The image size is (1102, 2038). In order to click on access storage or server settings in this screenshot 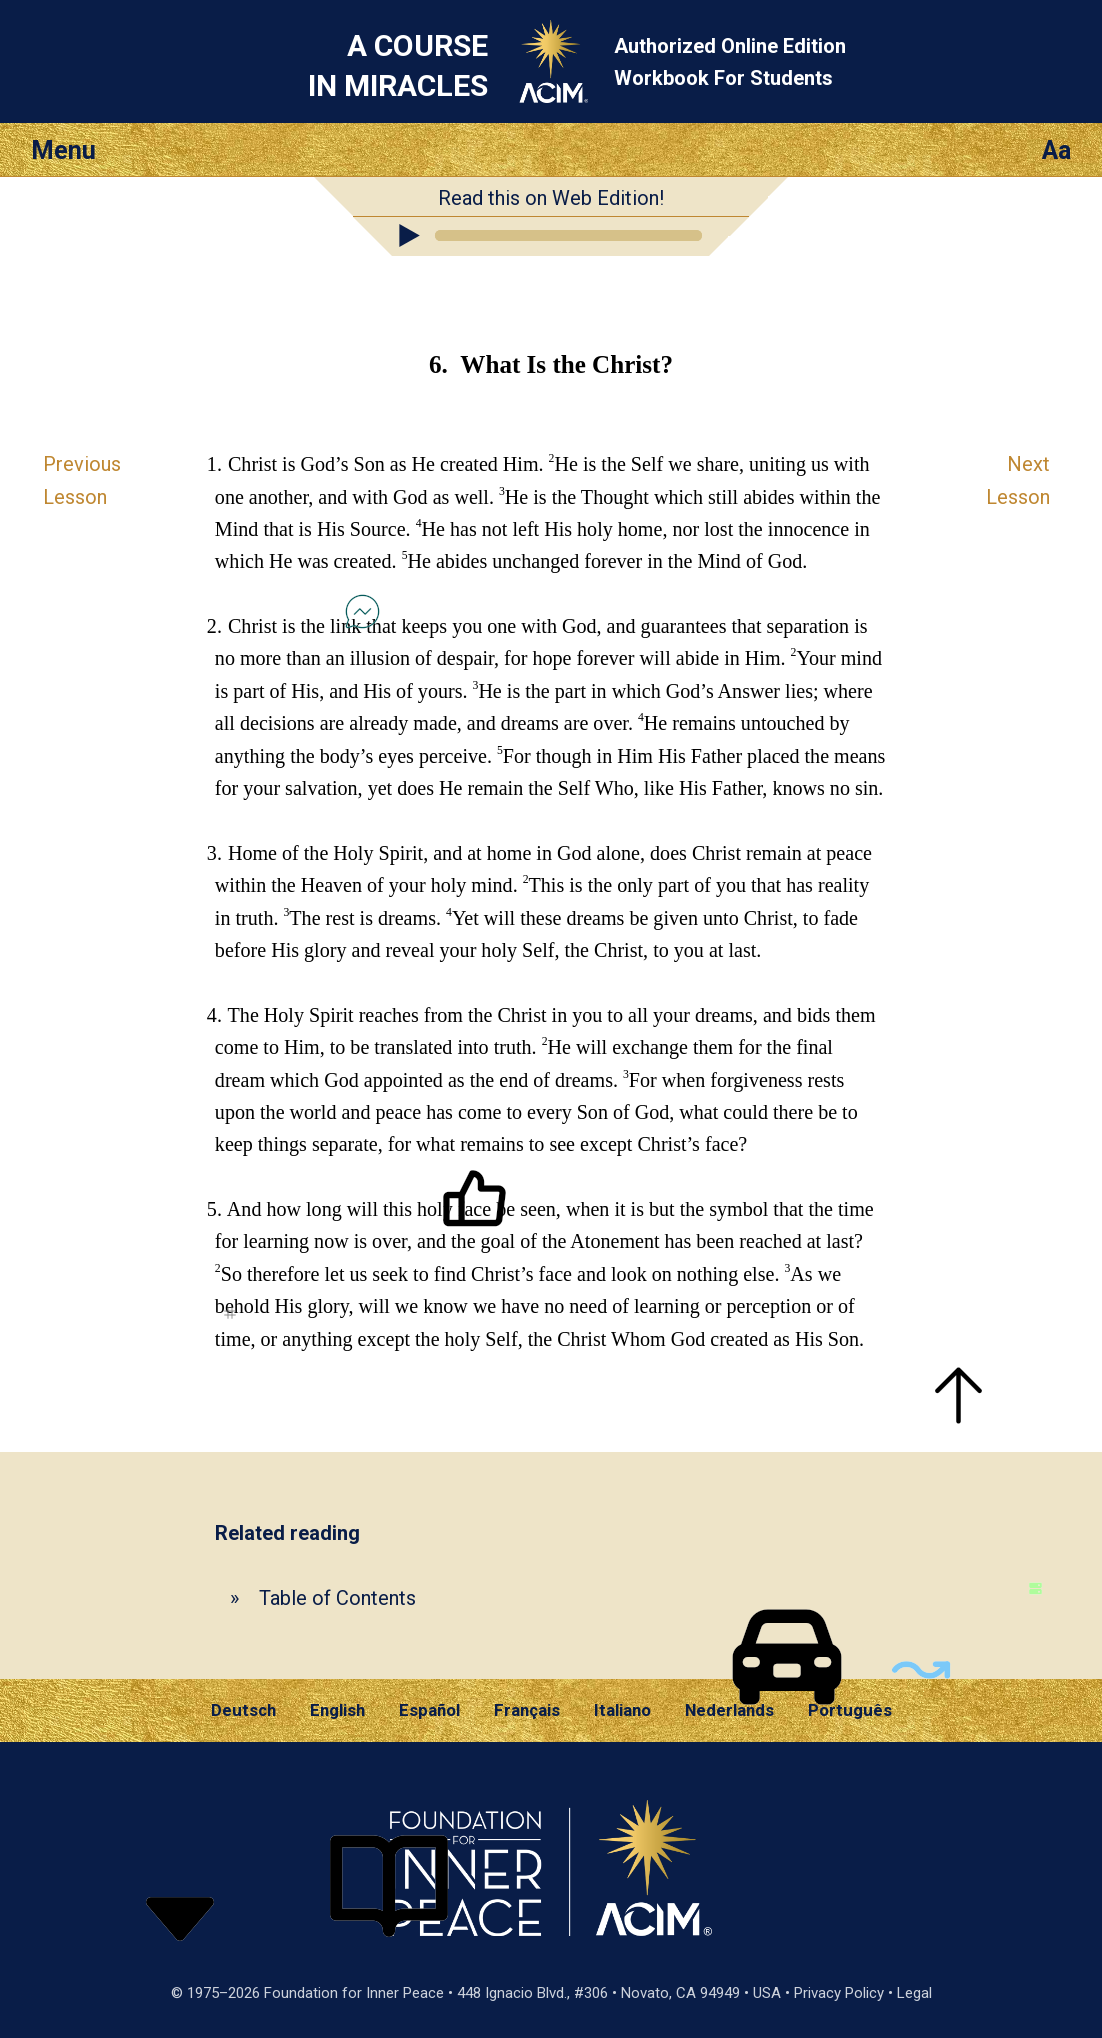, I will do `click(1035, 1588)`.